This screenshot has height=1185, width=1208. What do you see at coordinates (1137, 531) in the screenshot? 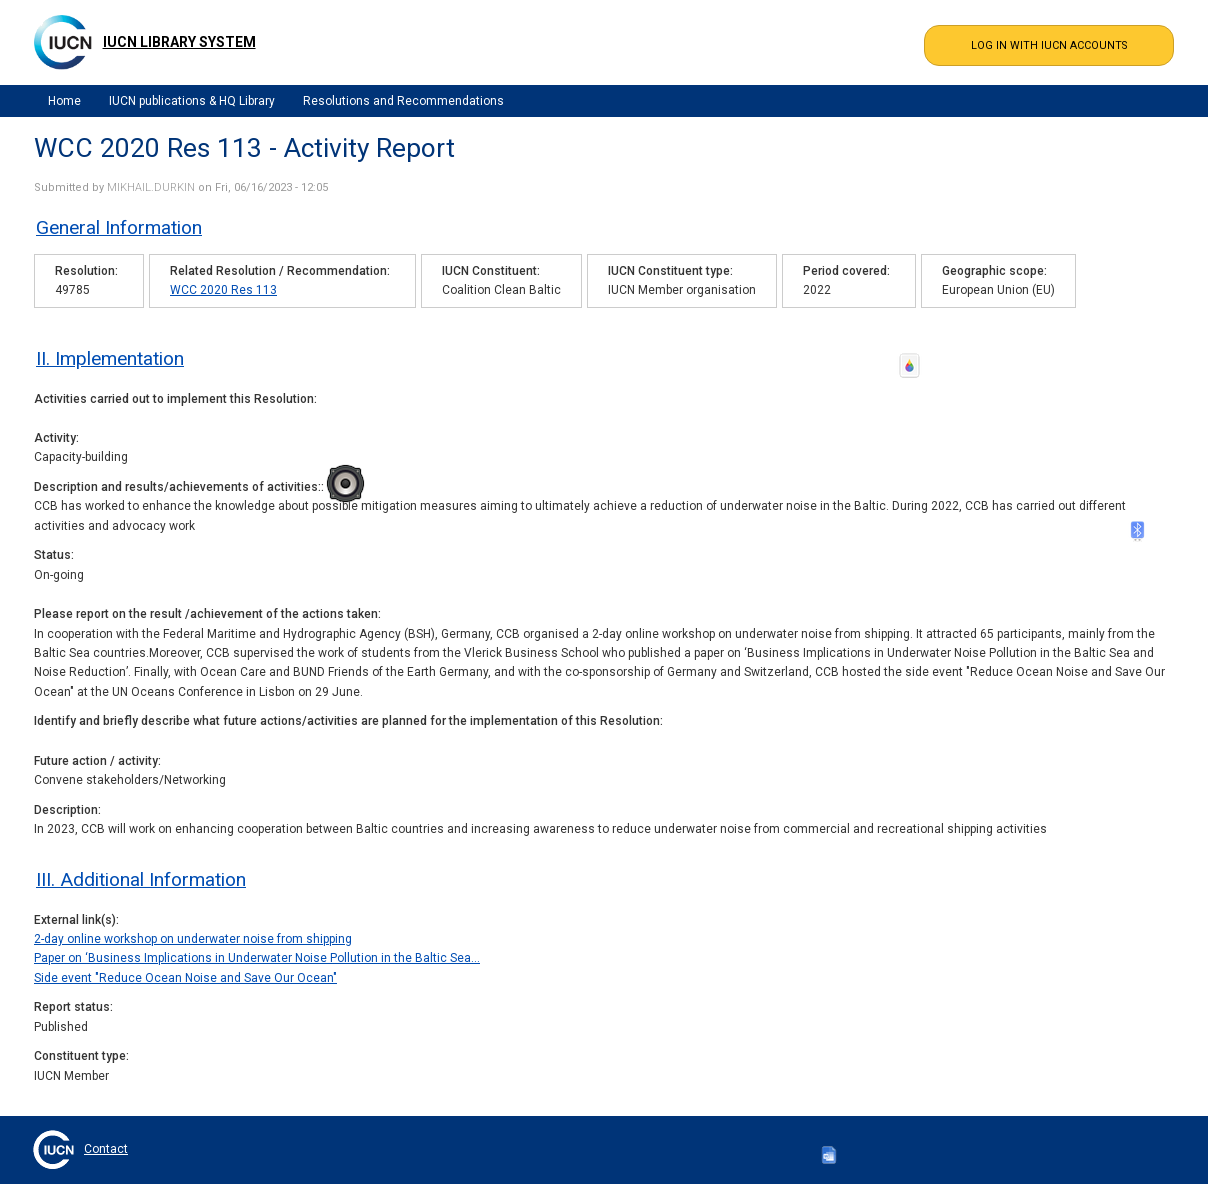
I see `manage bluetooth device connections` at bounding box center [1137, 531].